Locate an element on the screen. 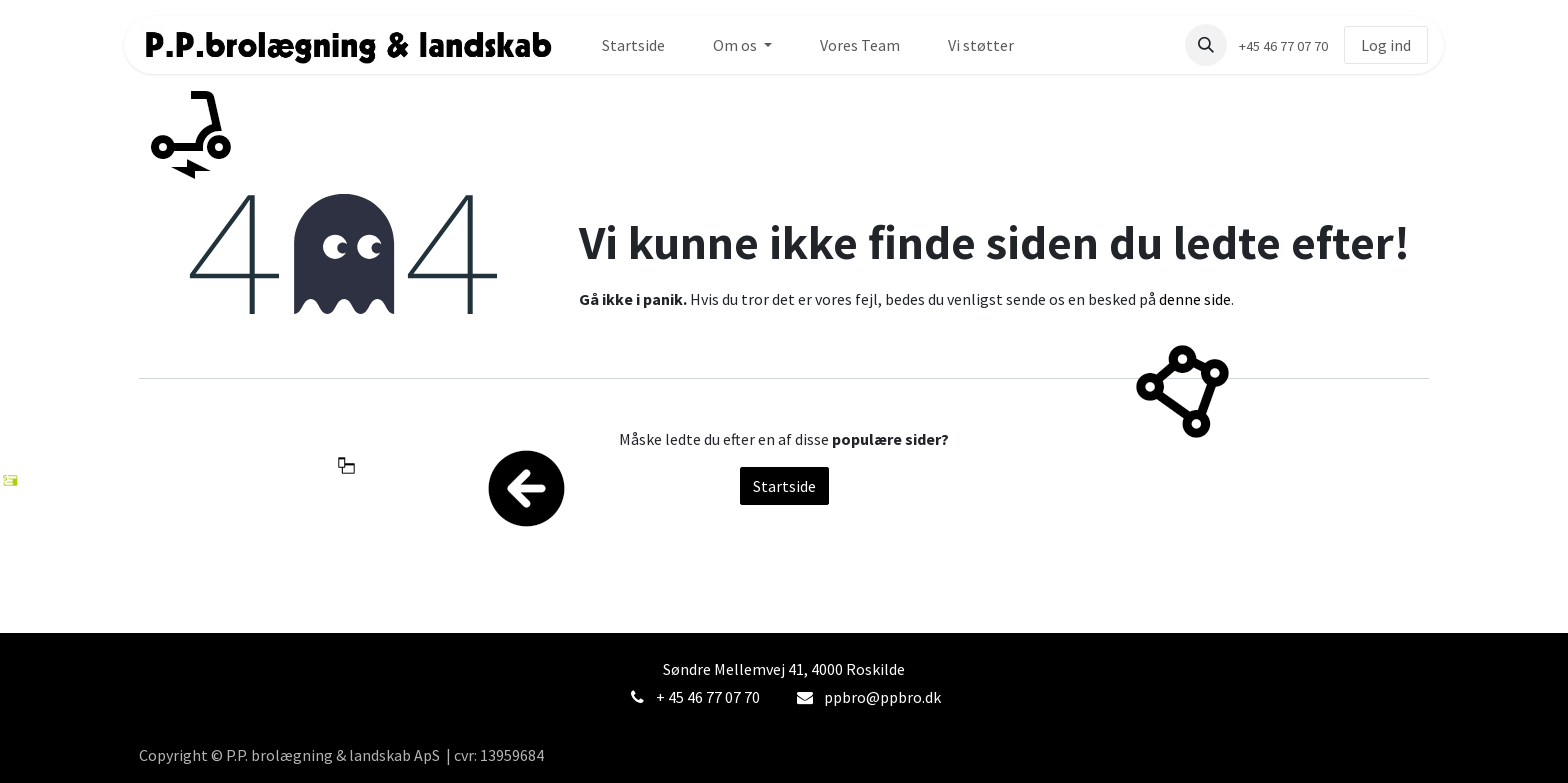 The height and width of the screenshot is (783, 1568). toggle editor layout arrangement is located at coordinates (346, 465).